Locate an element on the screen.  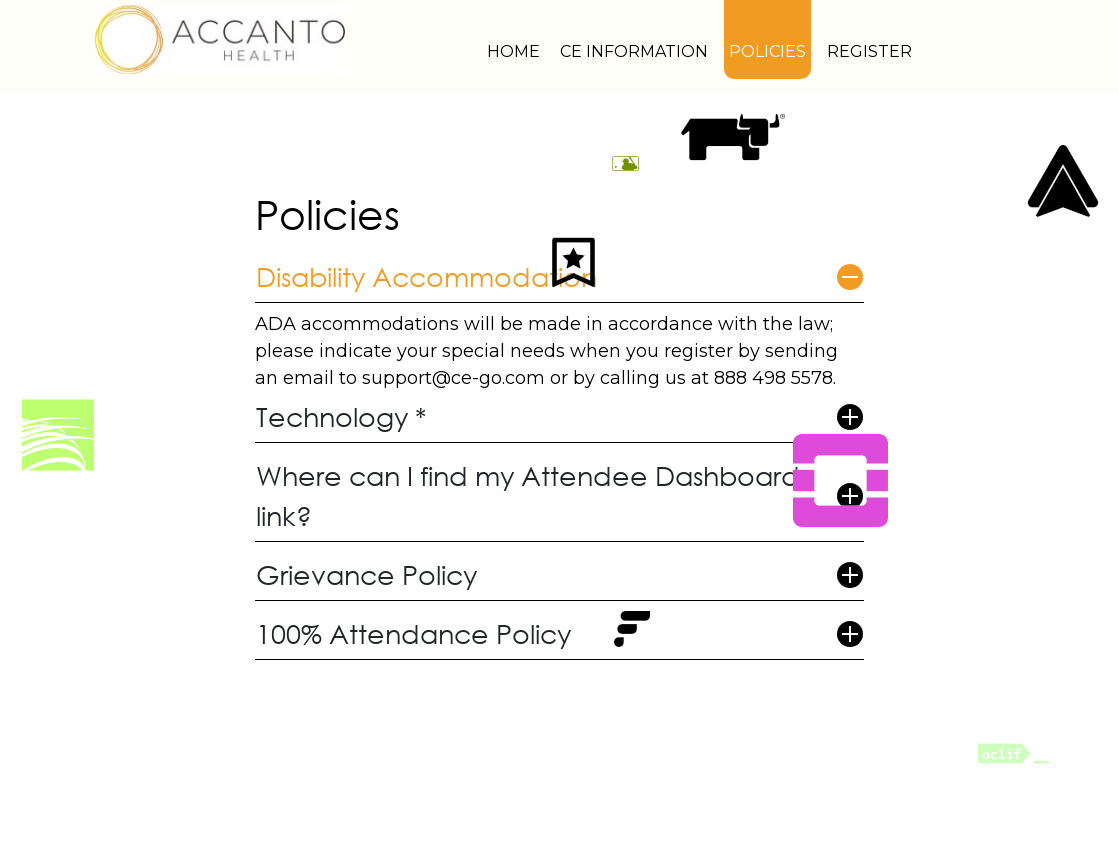
oclif command-line framework logo is located at coordinates (1013, 753).